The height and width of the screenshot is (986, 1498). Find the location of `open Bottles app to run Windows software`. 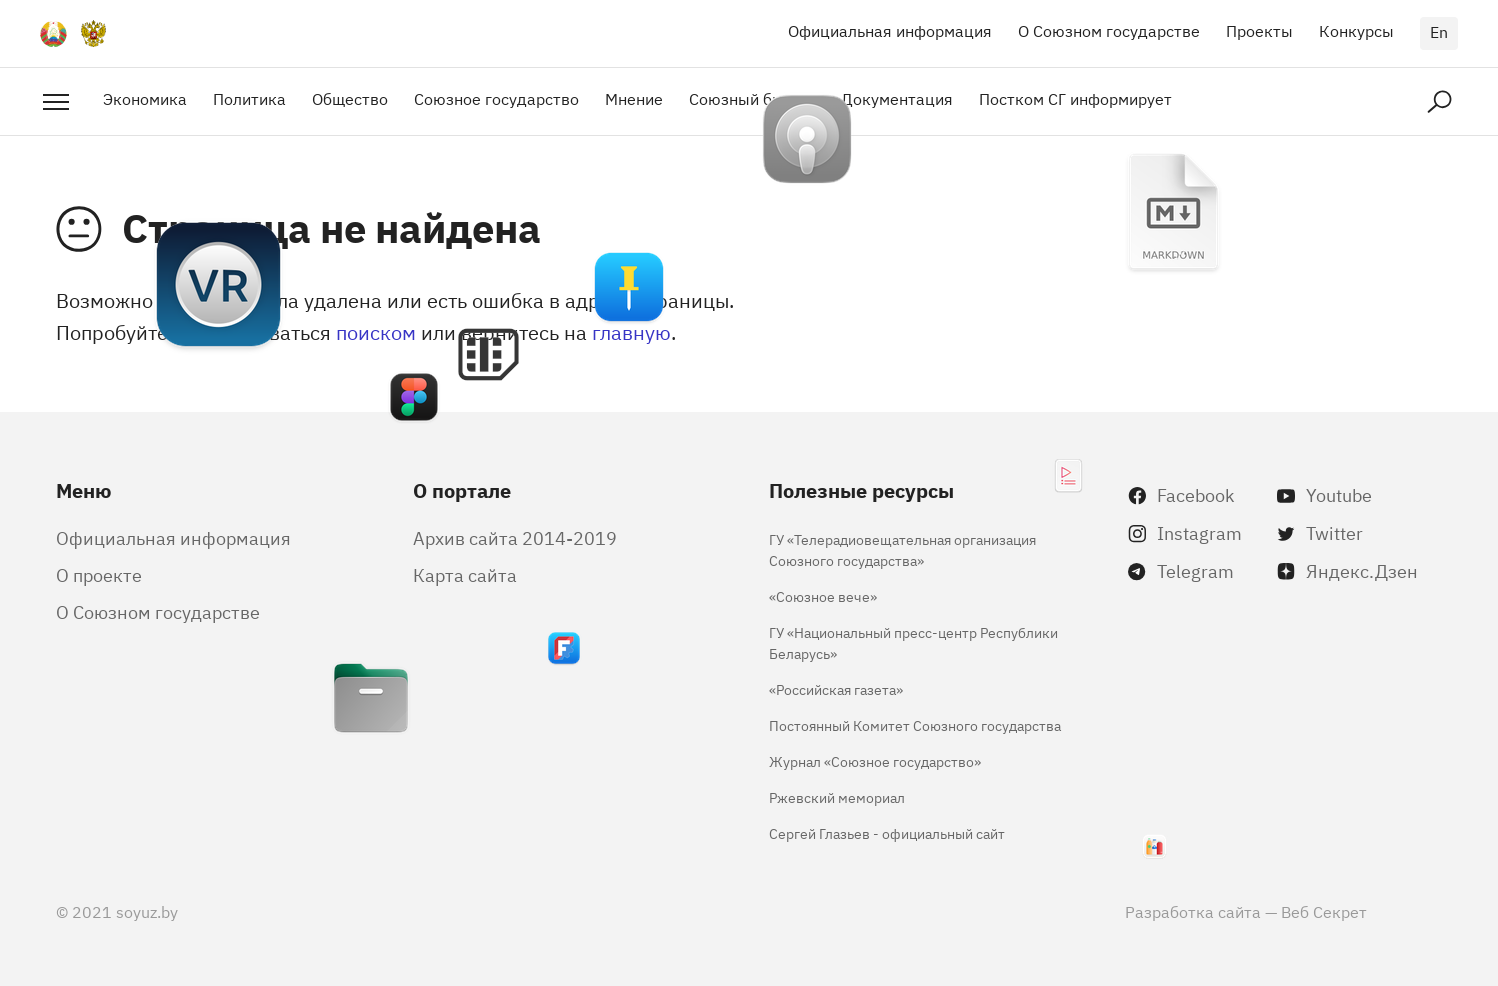

open Bottles app to run Windows software is located at coordinates (1154, 846).